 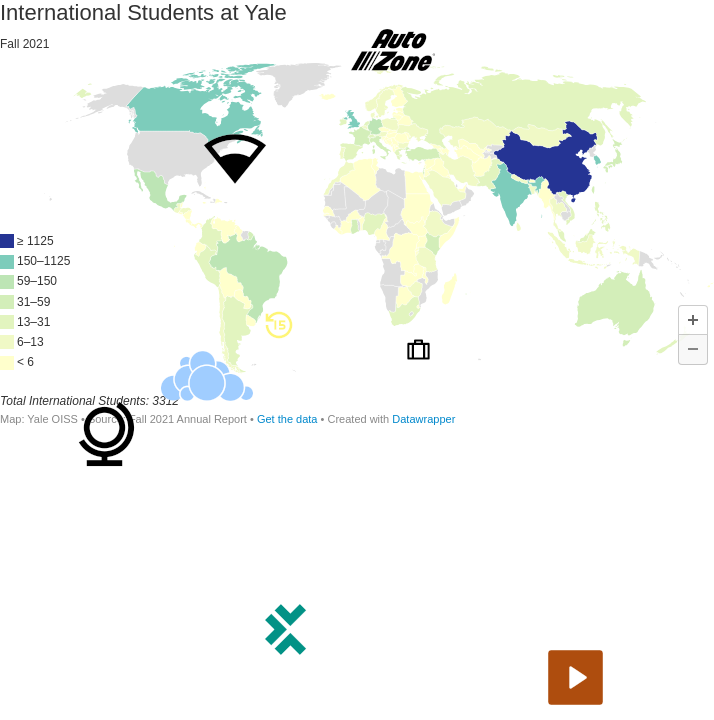 I want to click on indicates weak wifi signal strength, so click(x=235, y=159).